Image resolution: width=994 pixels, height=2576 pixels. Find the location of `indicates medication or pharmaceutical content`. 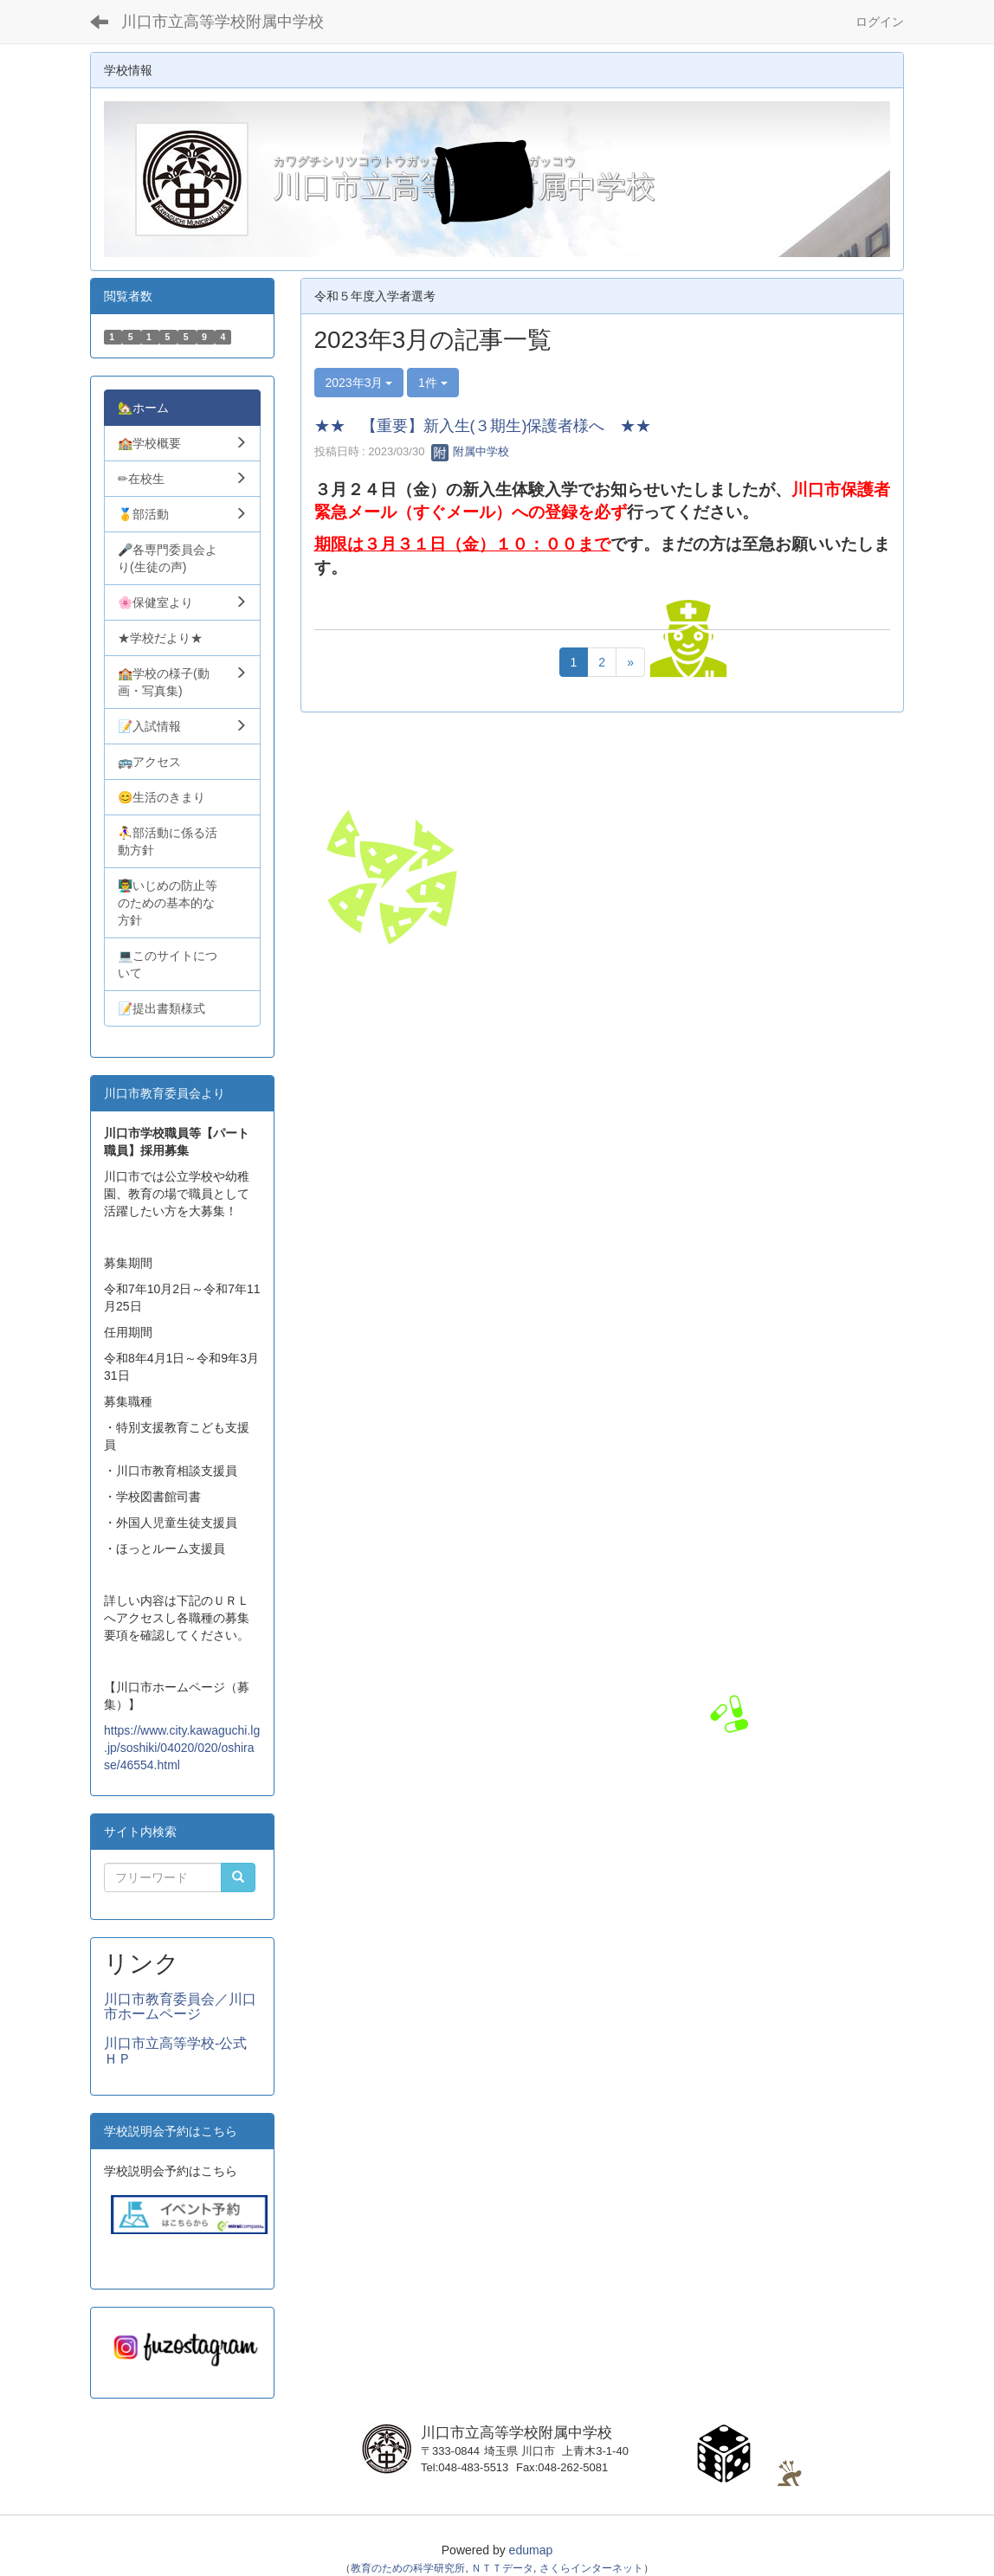

indicates medication or pharmaceutical content is located at coordinates (729, 1714).